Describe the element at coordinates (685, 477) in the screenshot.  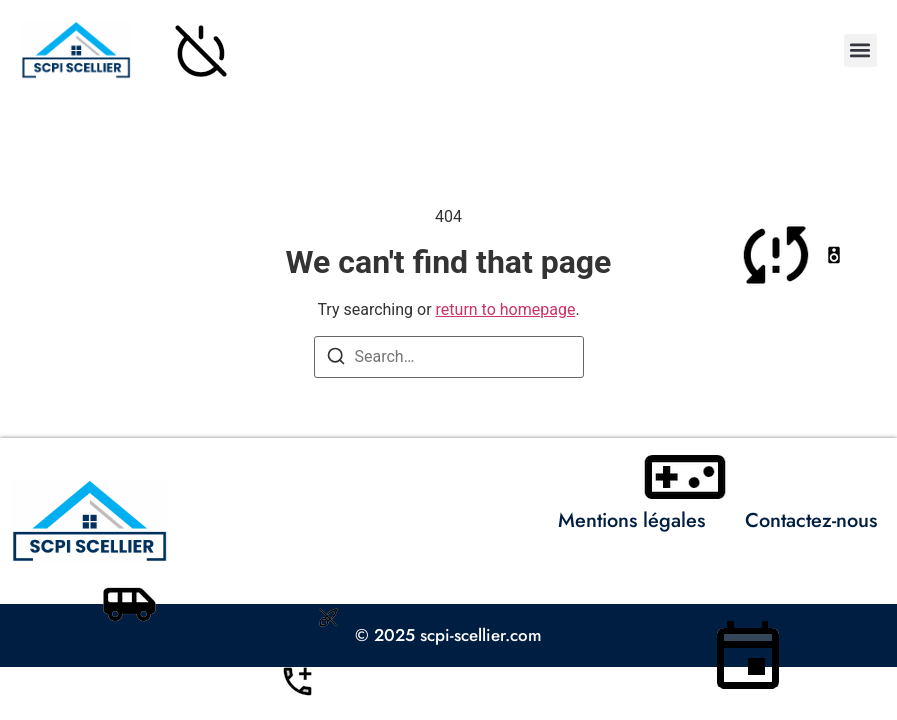
I see `access games or gaming features` at that location.